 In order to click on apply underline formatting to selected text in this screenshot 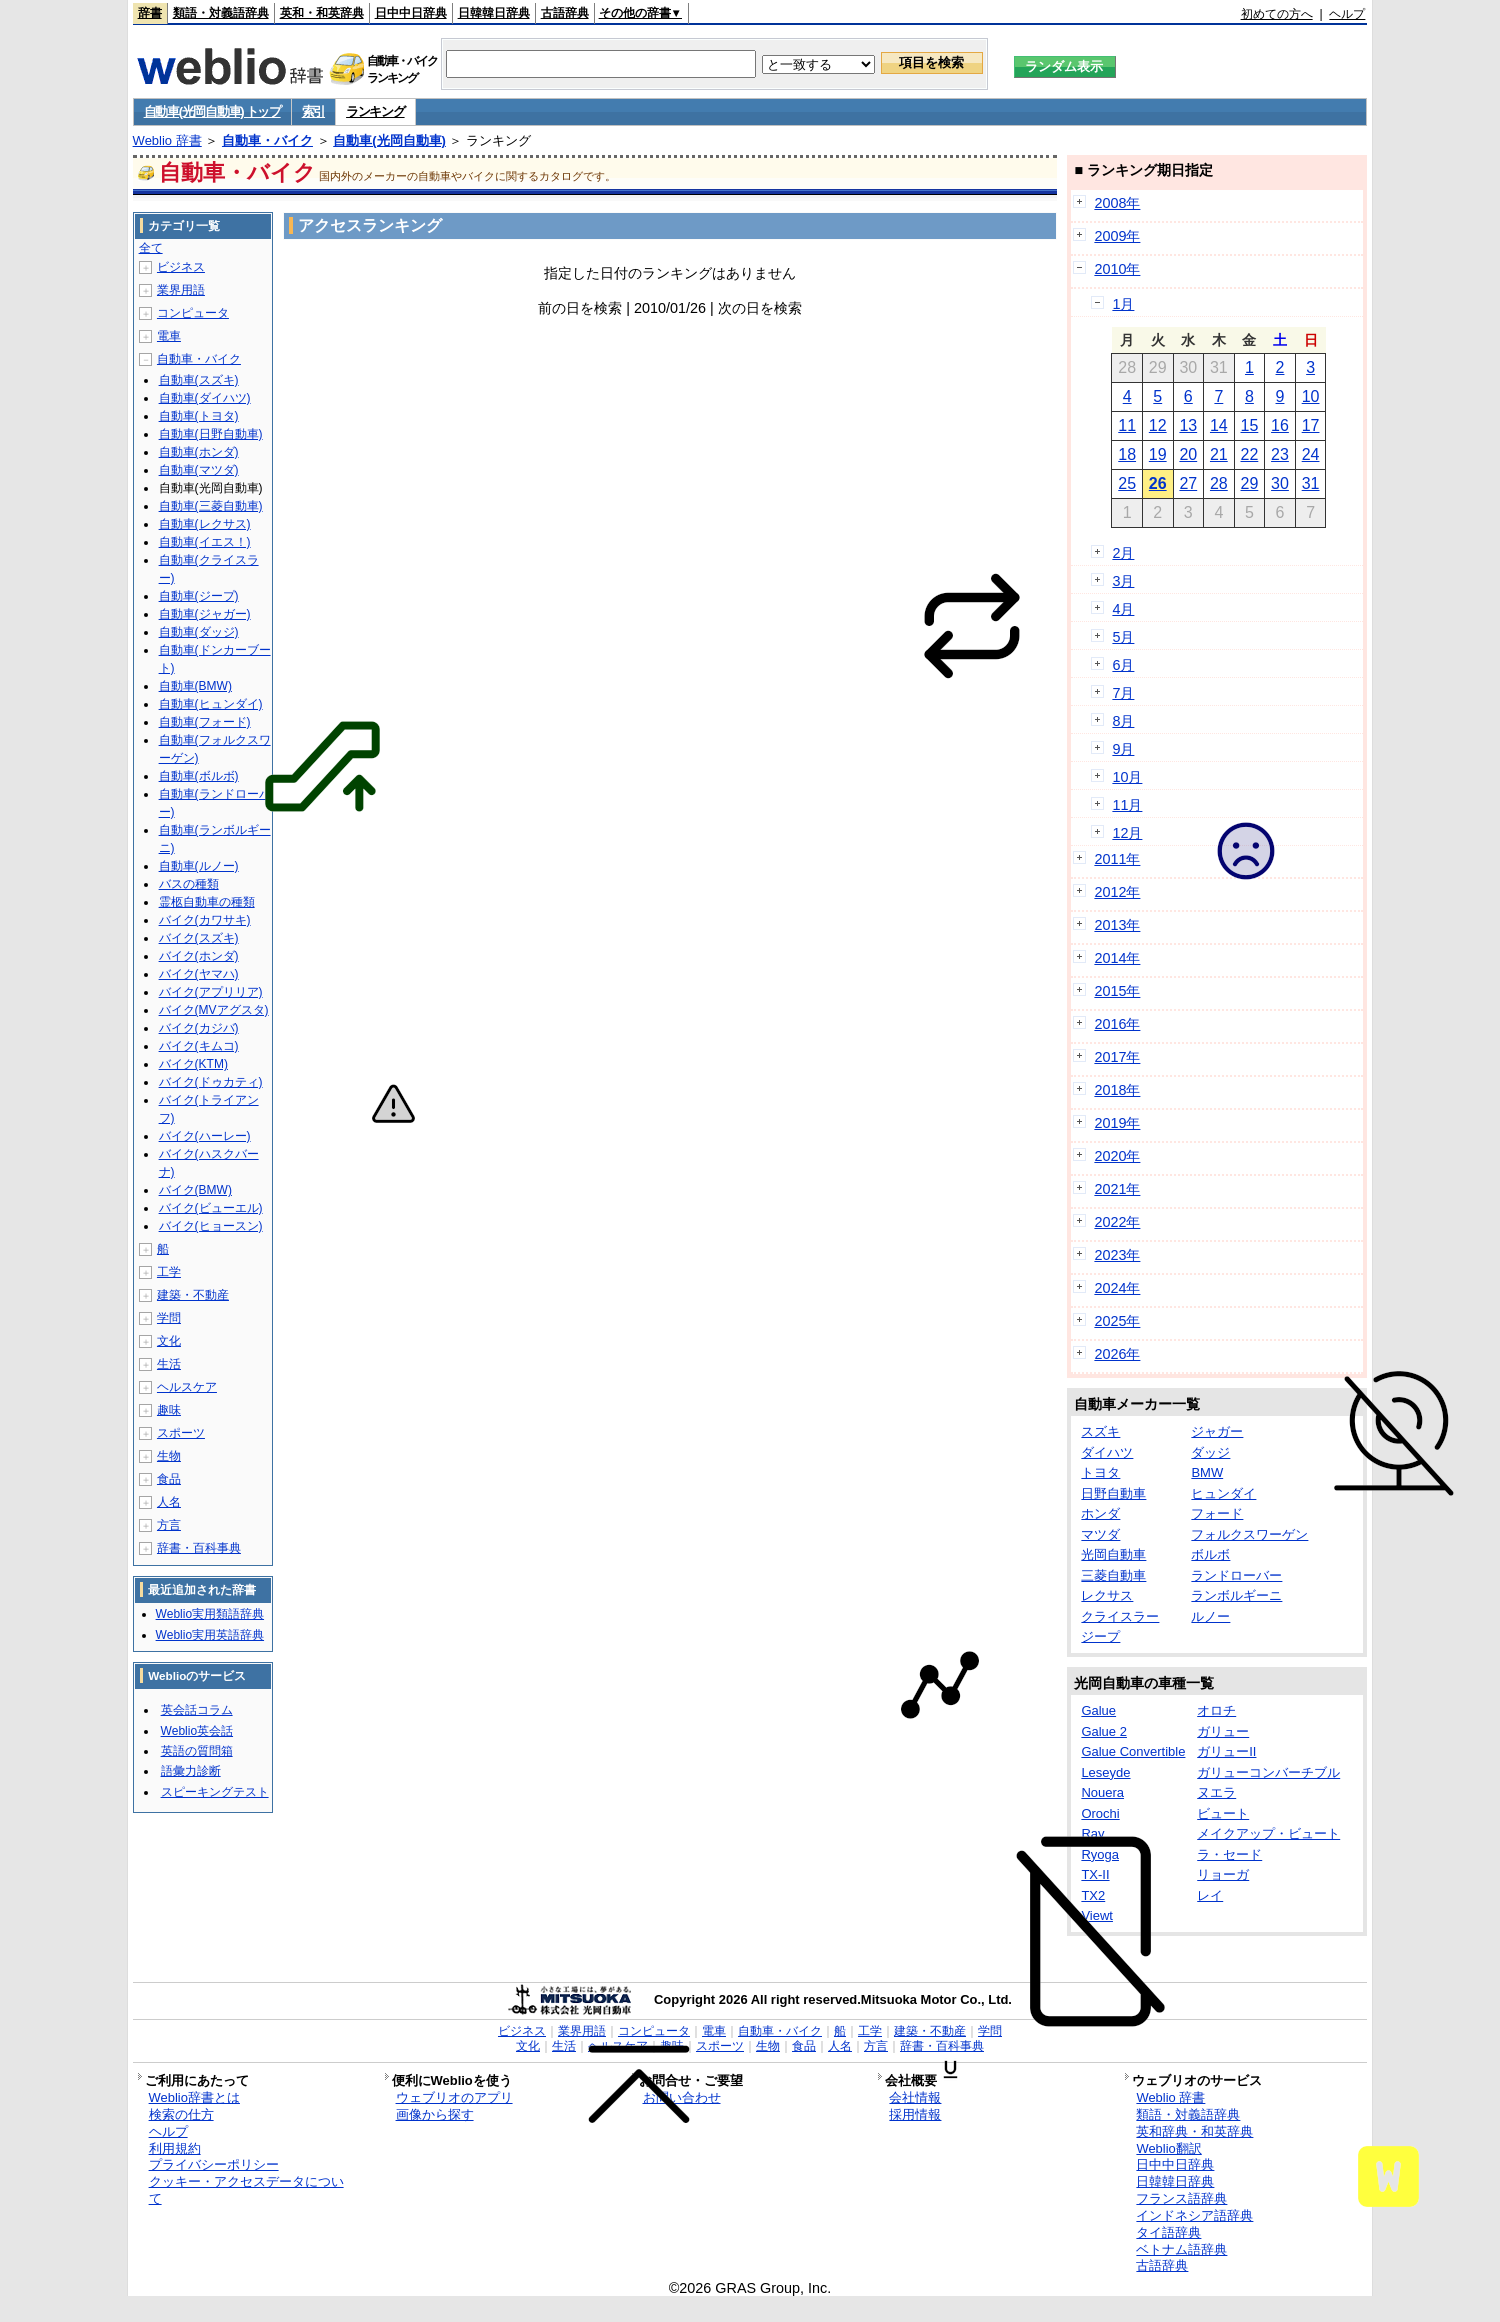, I will do `click(950, 2069)`.